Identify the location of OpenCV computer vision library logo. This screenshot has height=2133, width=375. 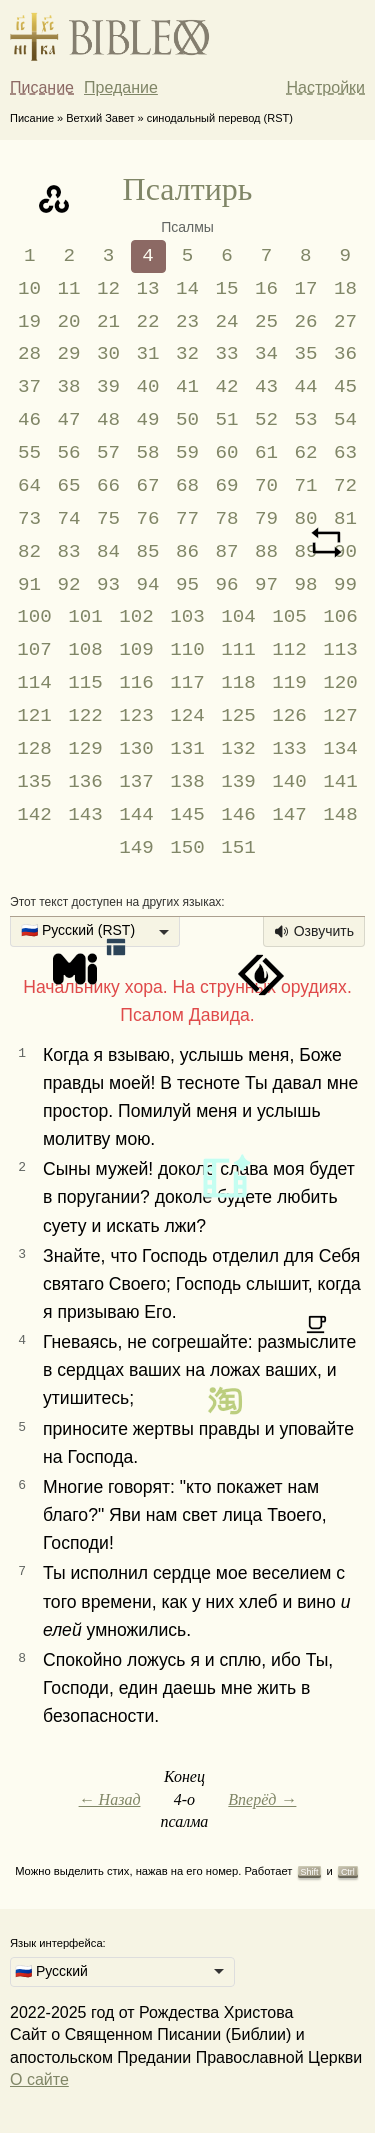
(54, 199).